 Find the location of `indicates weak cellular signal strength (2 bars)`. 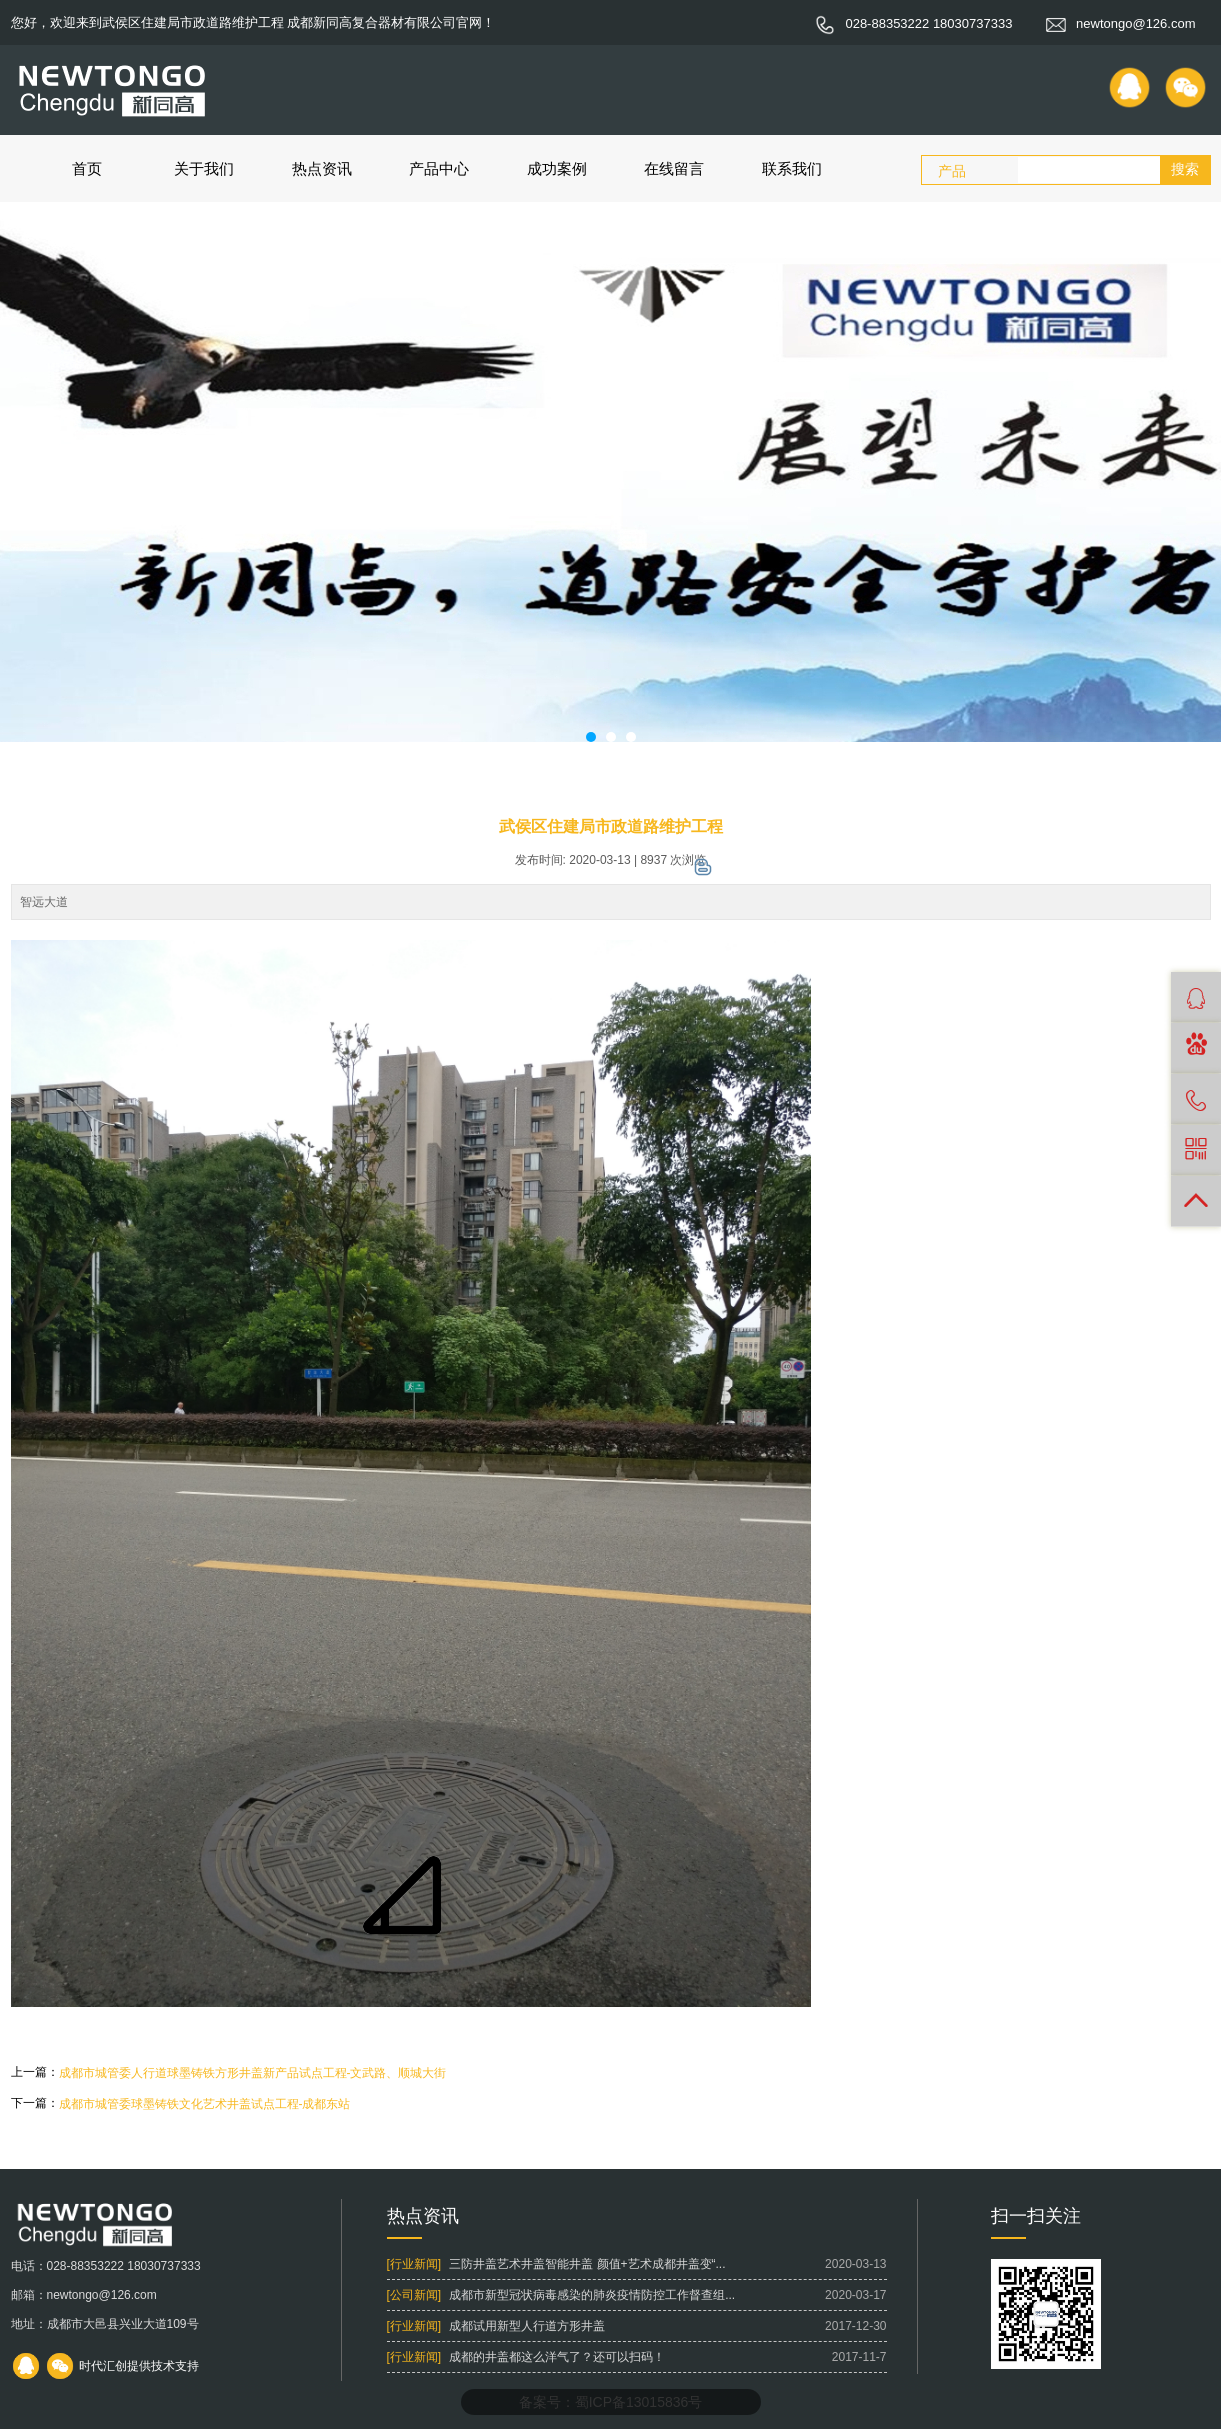

indicates weak cellular signal strength (2 bars) is located at coordinates (402, 1895).